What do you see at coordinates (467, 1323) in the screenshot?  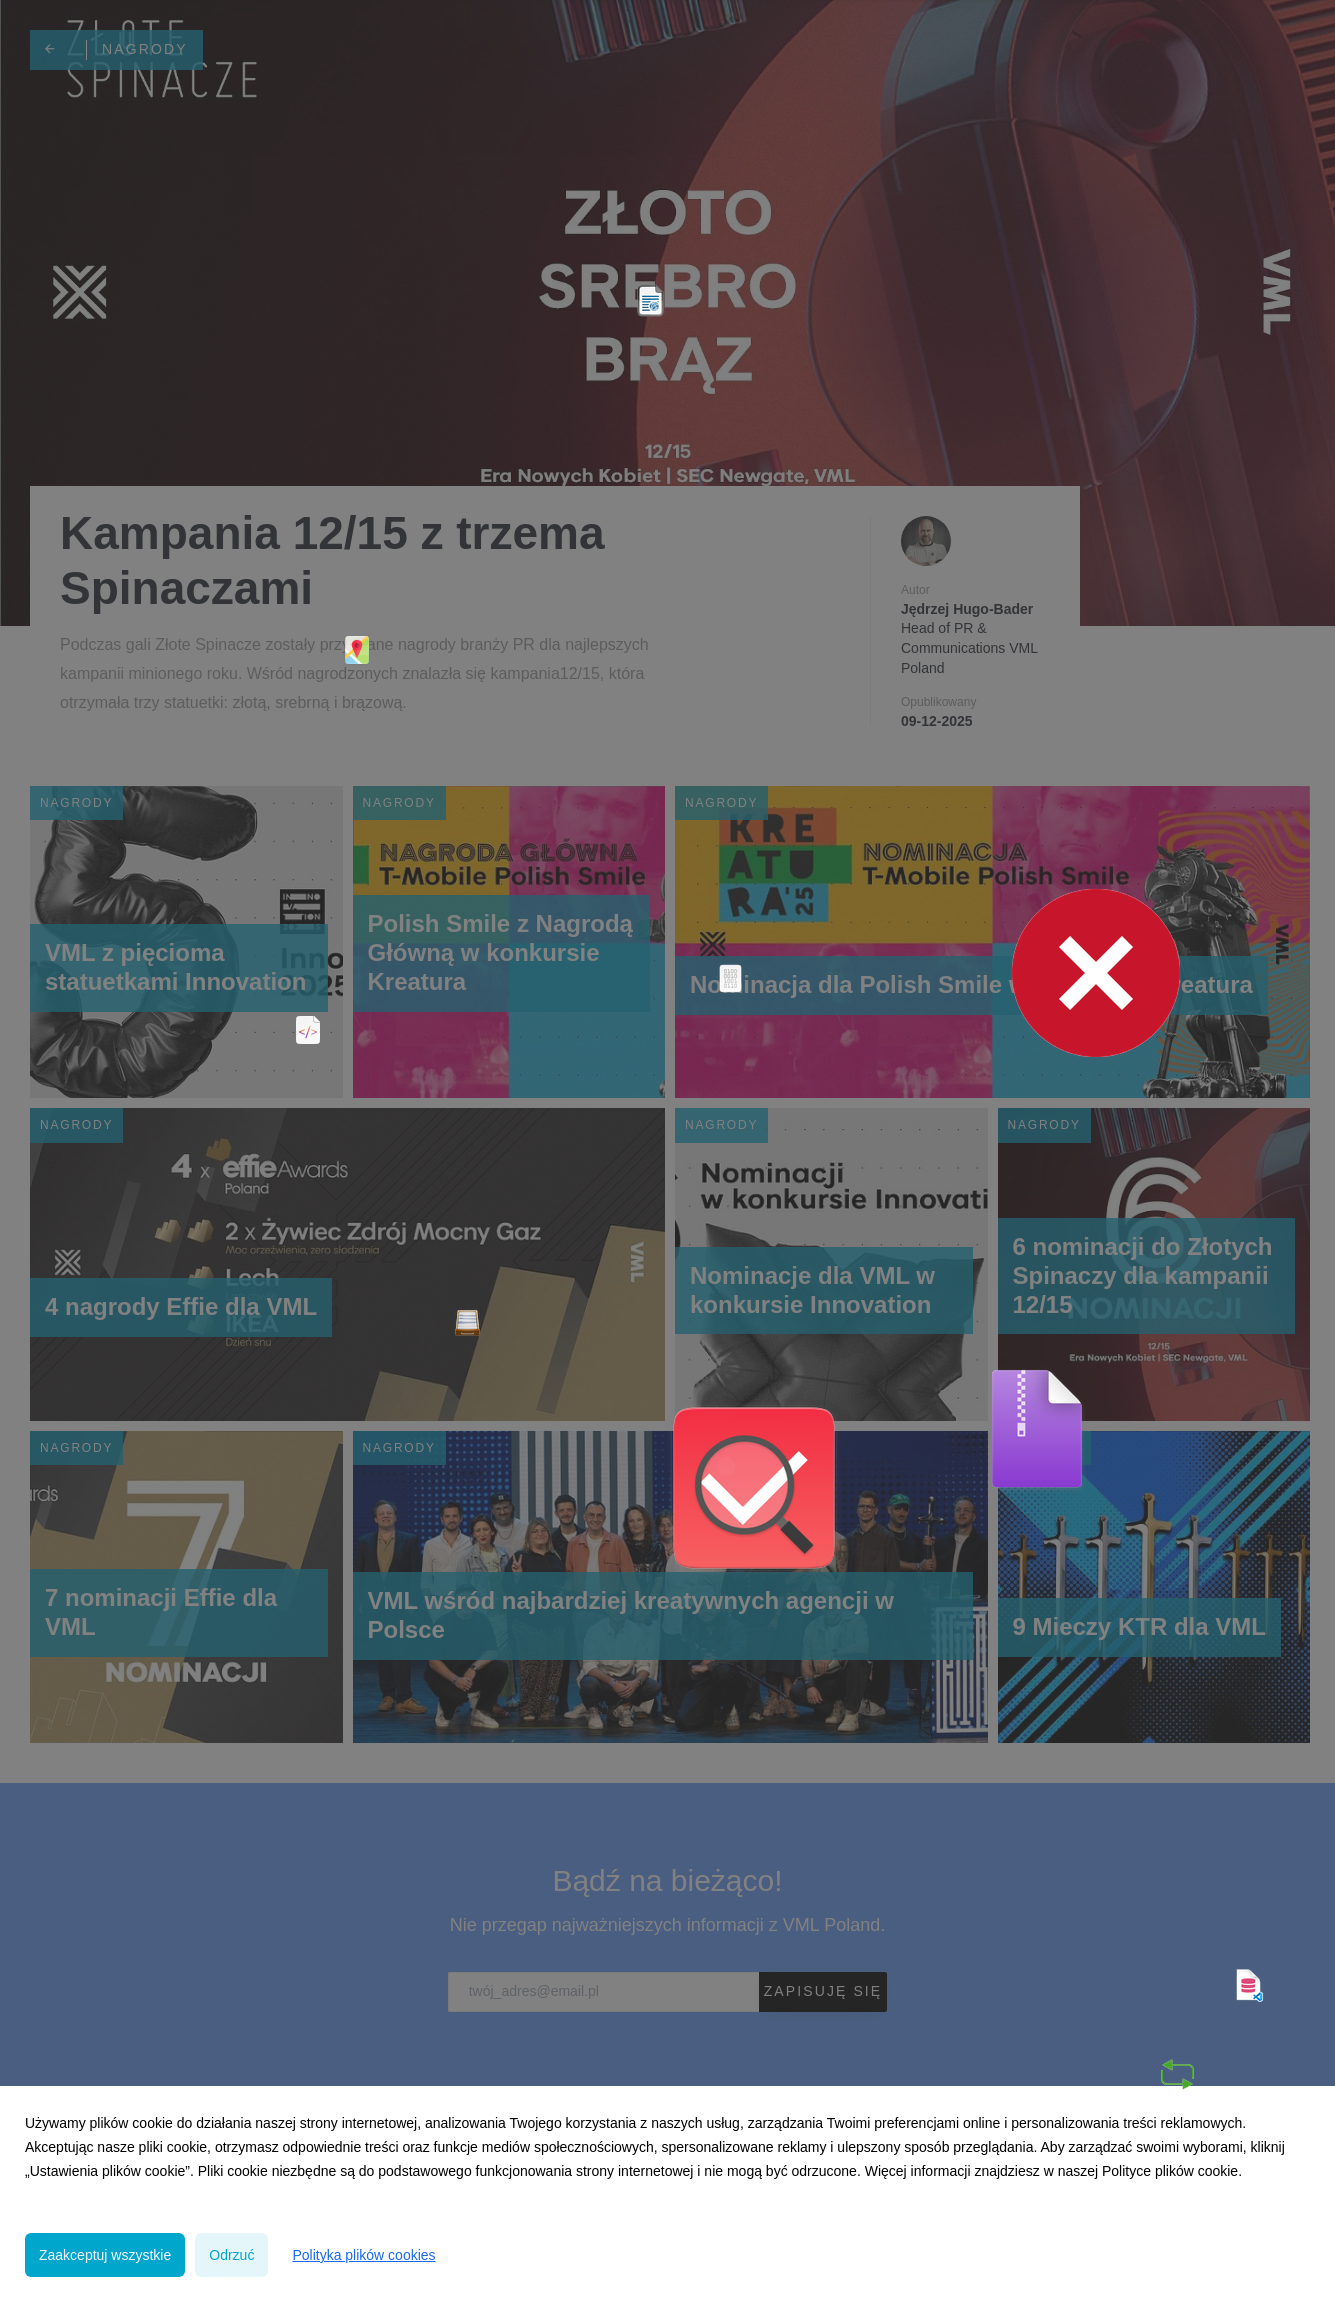 I see `access all my files in finder` at bounding box center [467, 1323].